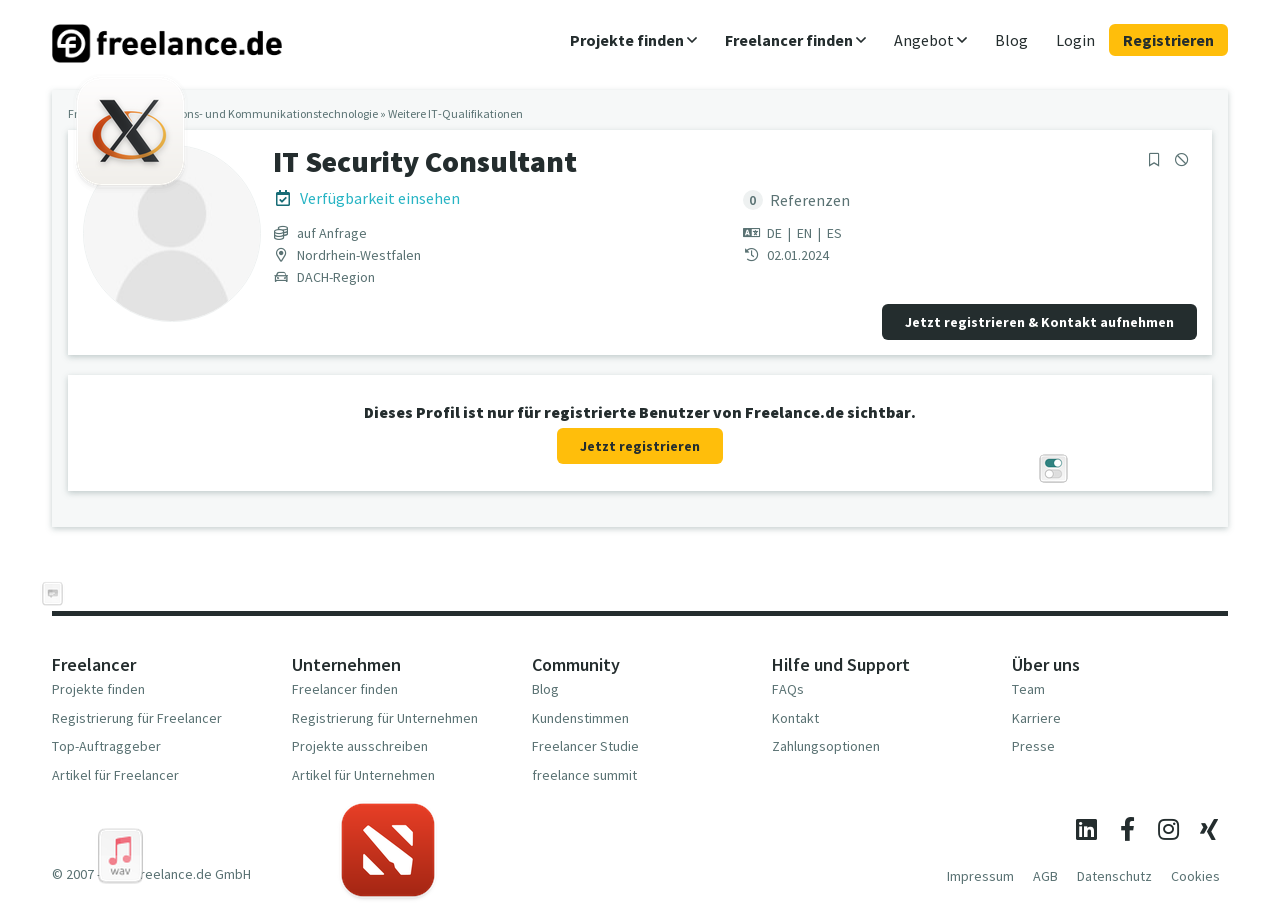  Describe the element at coordinates (120, 855) in the screenshot. I see `an ADPCM audio file format indicator` at that location.